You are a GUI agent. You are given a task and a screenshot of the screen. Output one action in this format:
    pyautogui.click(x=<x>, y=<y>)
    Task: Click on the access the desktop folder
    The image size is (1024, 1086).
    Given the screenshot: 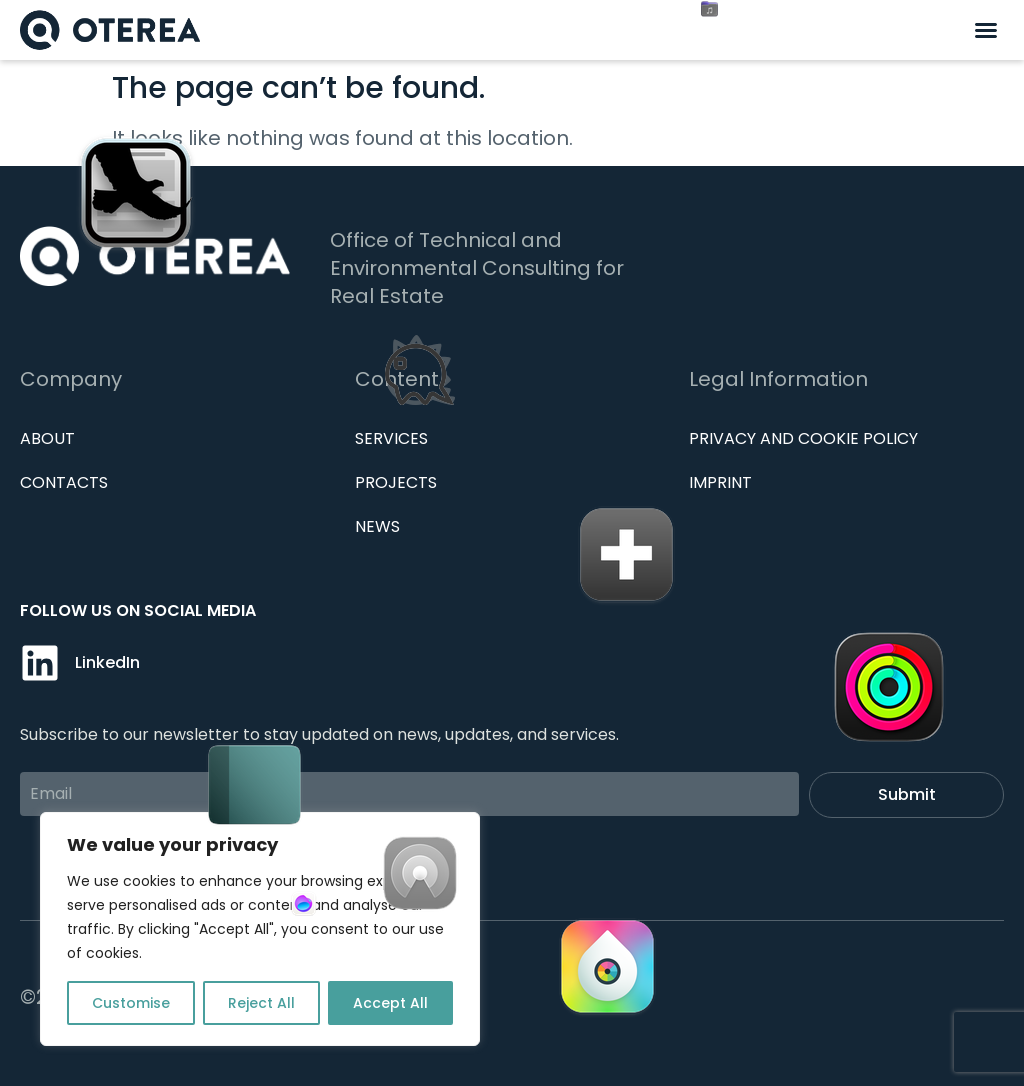 What is the action you would take?
    pyautogui.click(x=254, y=781)
    